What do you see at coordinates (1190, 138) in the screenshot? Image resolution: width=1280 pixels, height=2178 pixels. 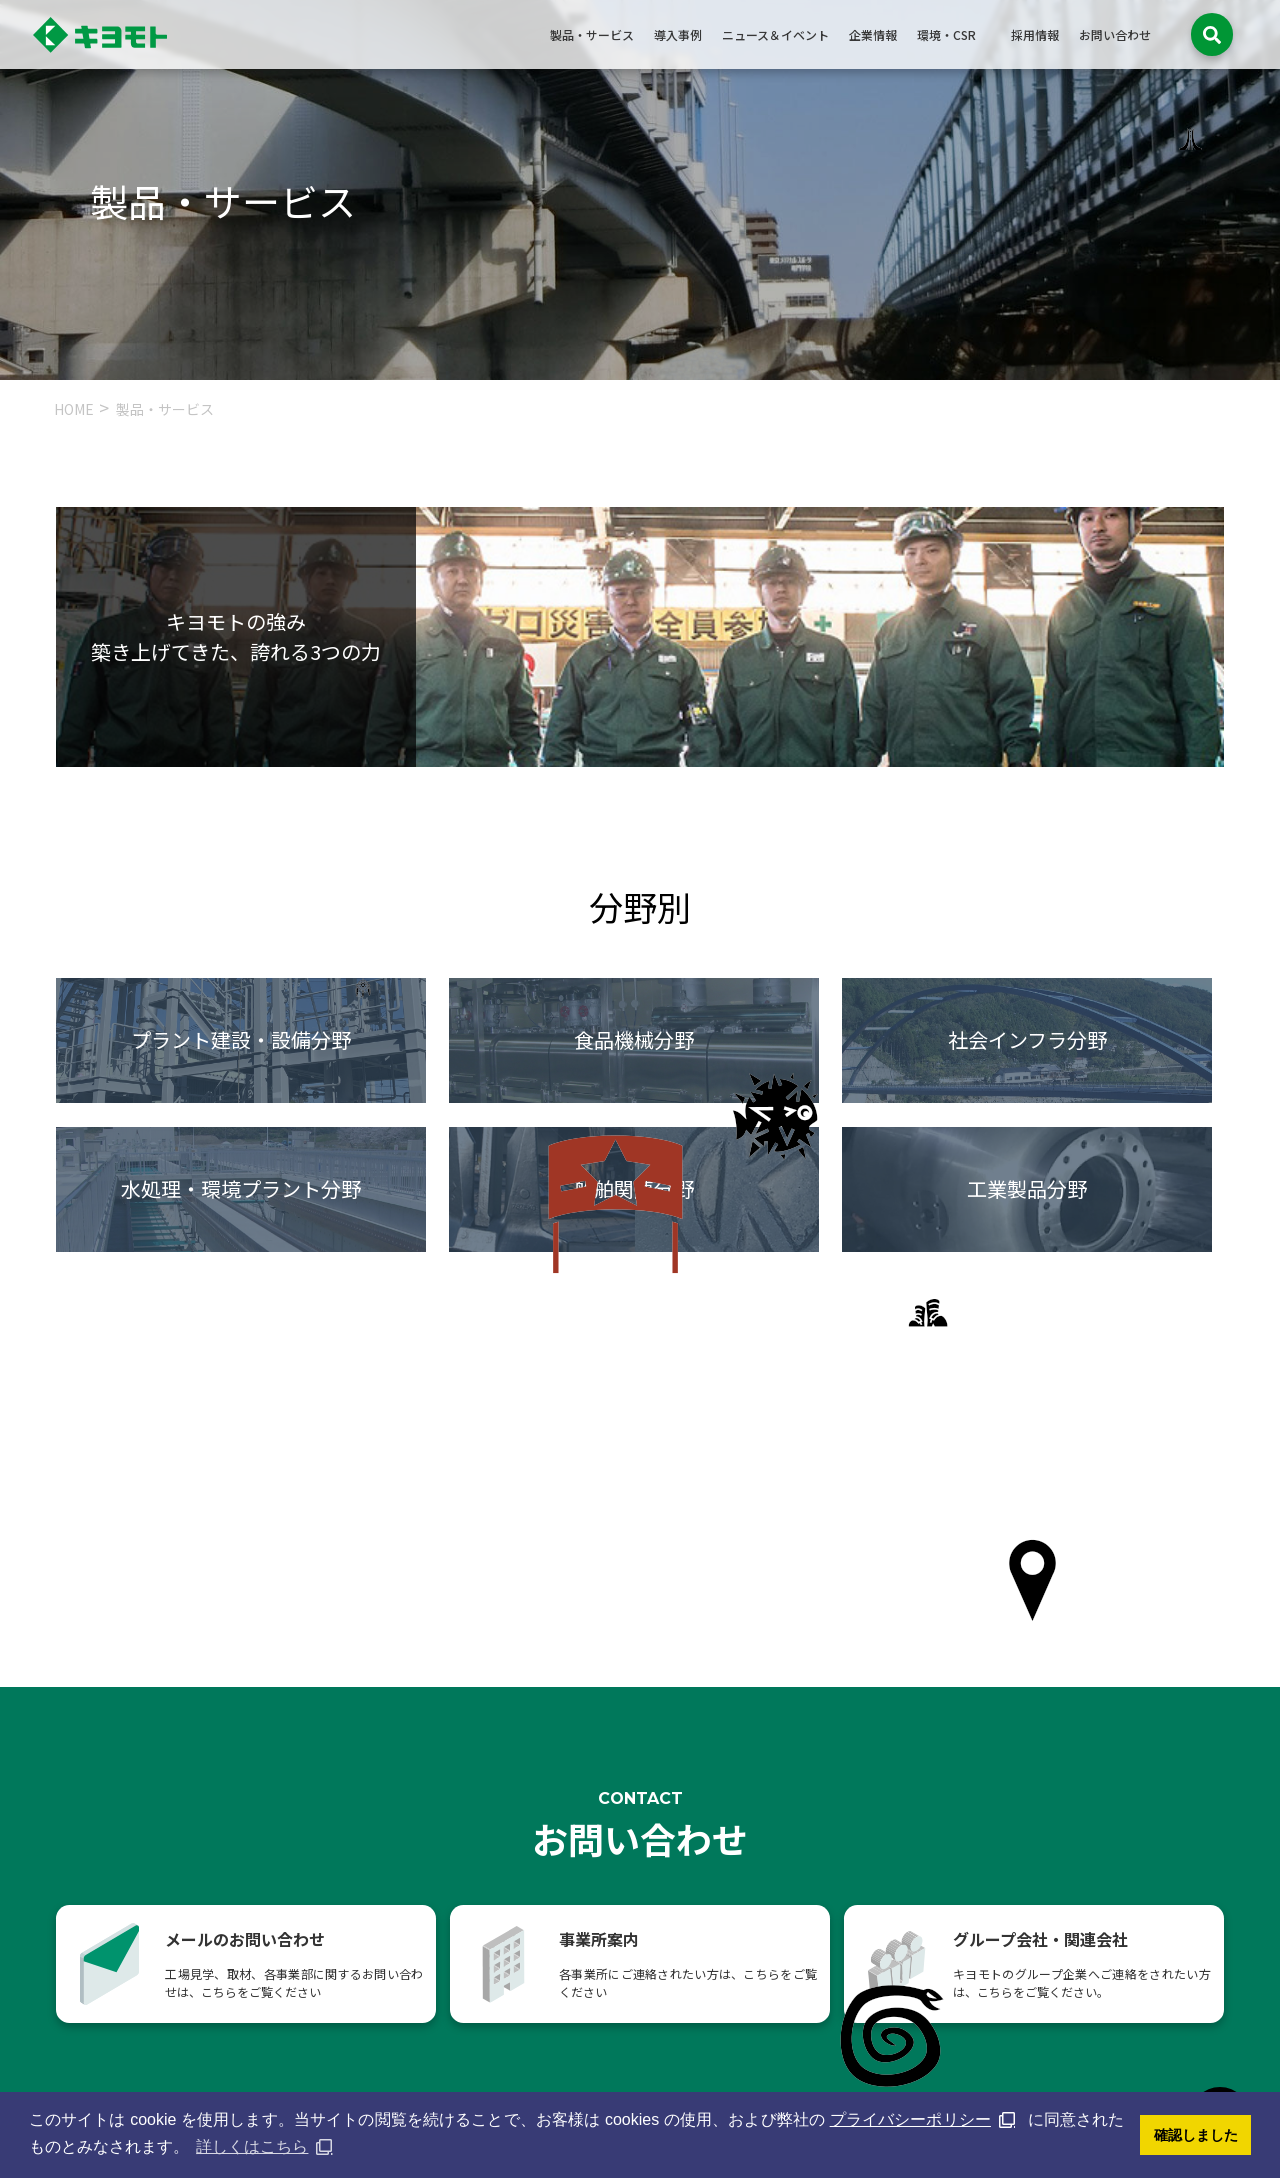 I see `view memorial or monument location` at bounding box center [1190, 138].